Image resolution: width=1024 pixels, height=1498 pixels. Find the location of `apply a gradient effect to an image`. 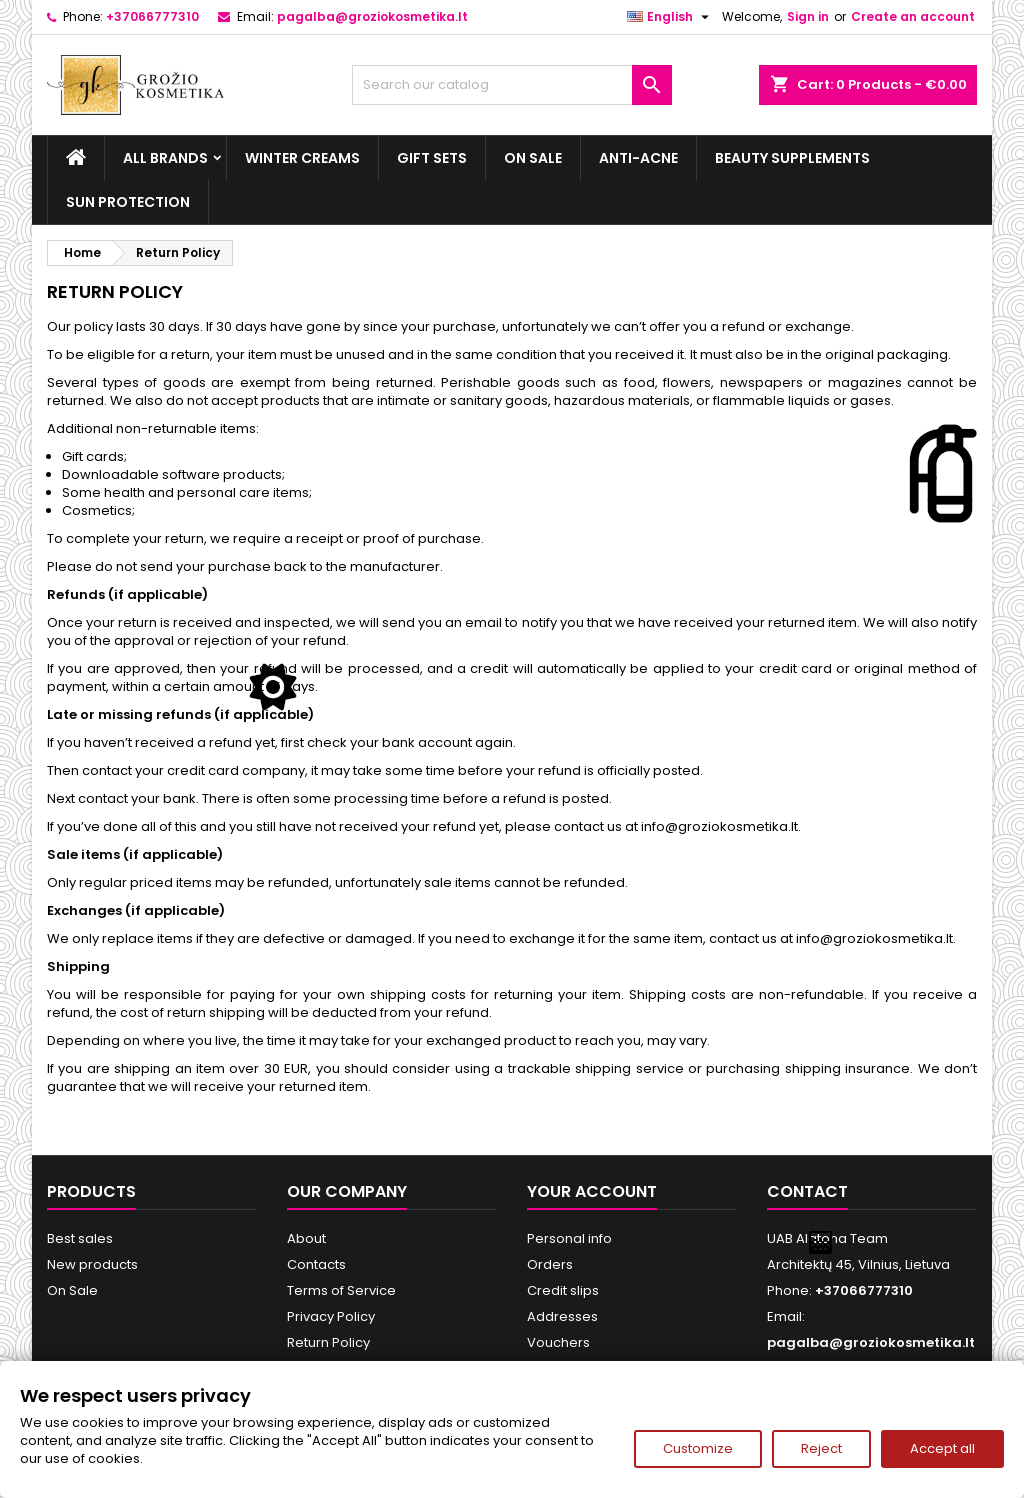

apply a gradient effect to an image is located at coordinates (820, 1242).